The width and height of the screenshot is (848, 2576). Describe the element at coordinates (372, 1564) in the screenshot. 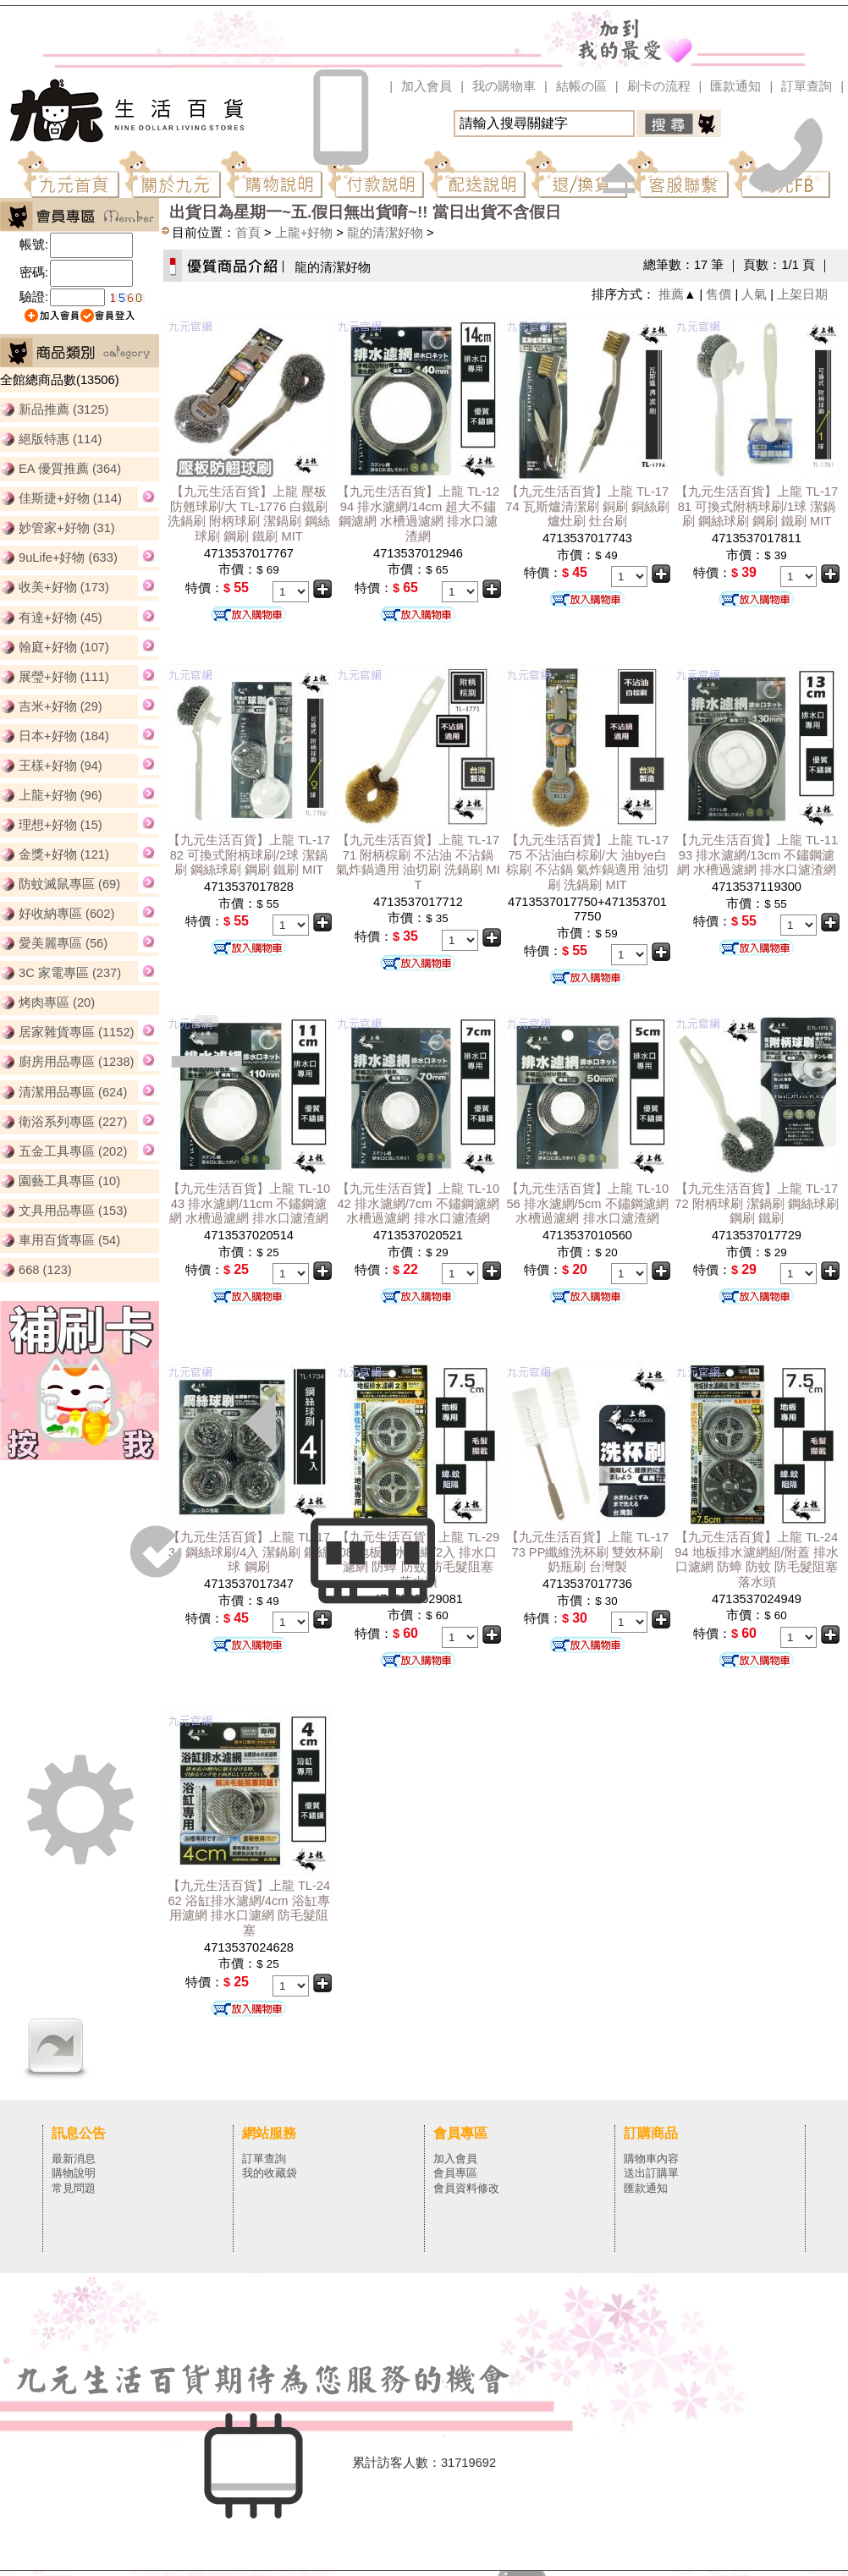

I see `indicates a memory module or RAM component` at that location.